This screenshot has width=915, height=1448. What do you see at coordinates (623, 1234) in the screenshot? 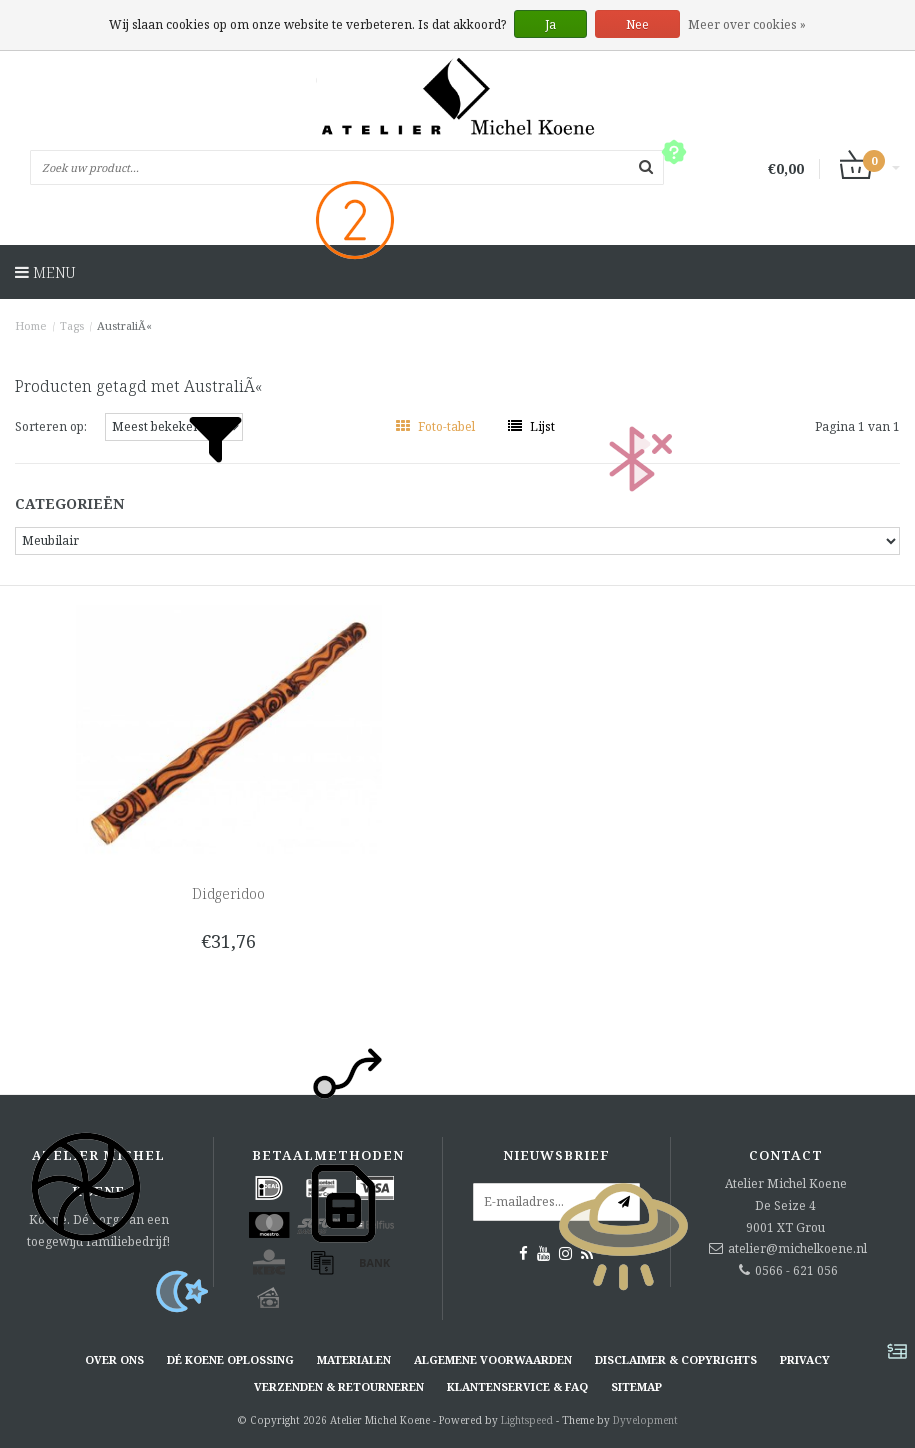
I see `access sci-fi or space-themed content` at bounding box center [623, 1234].